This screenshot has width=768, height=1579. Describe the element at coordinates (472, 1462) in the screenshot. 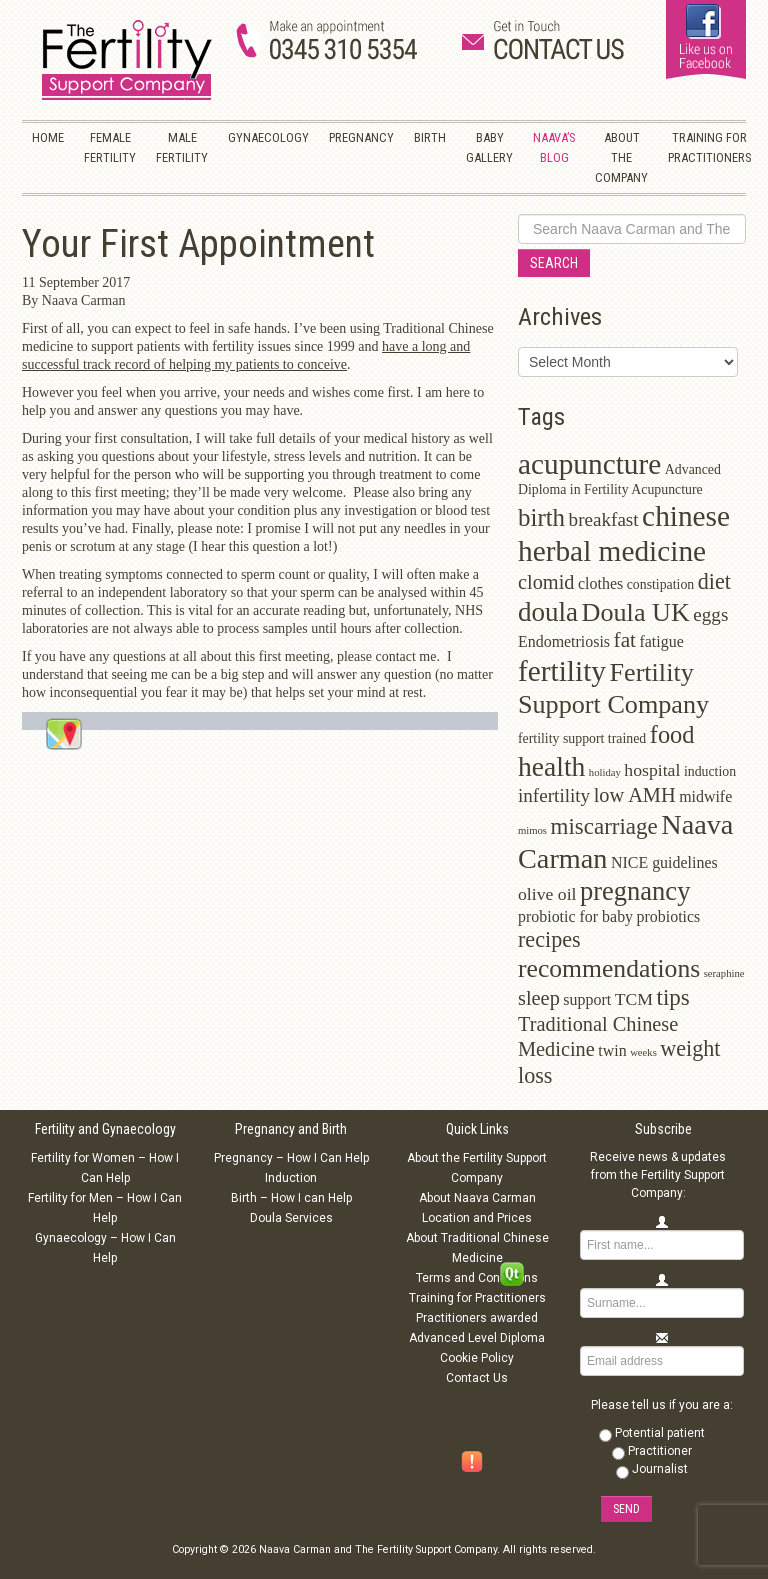

I see `indicates an error has occurred` at that location.